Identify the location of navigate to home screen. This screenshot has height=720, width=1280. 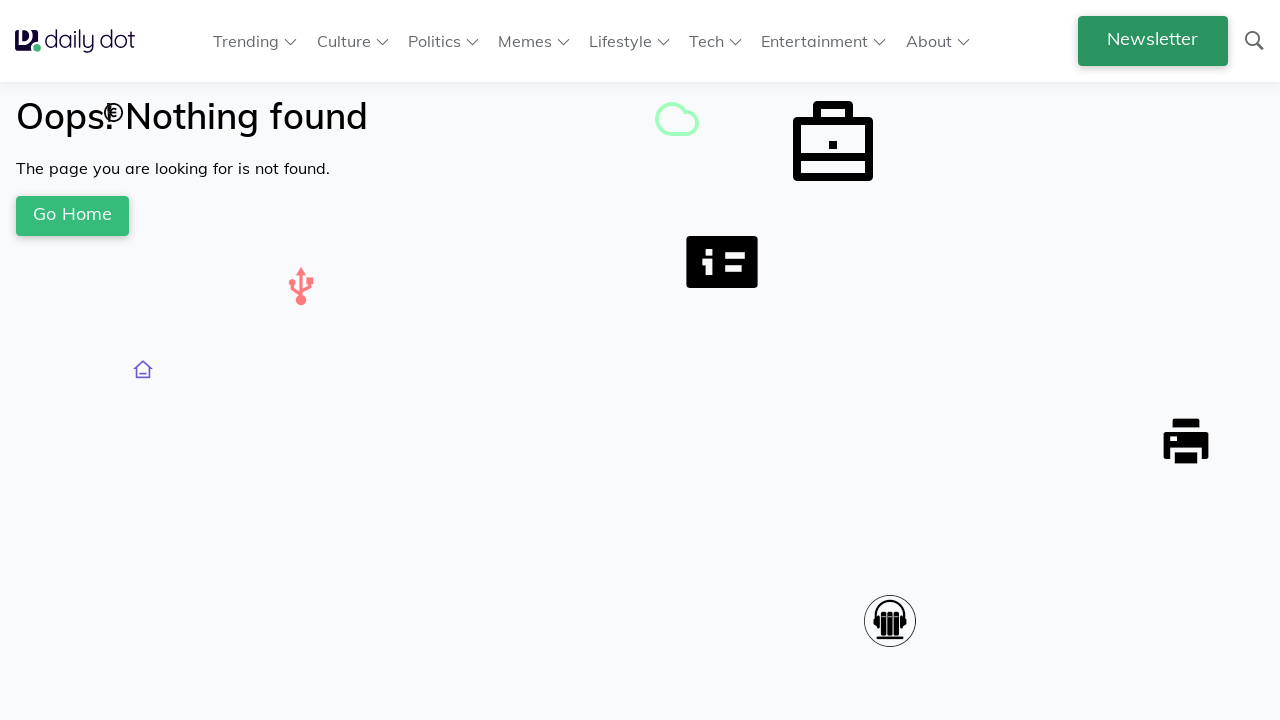
(143, 370).